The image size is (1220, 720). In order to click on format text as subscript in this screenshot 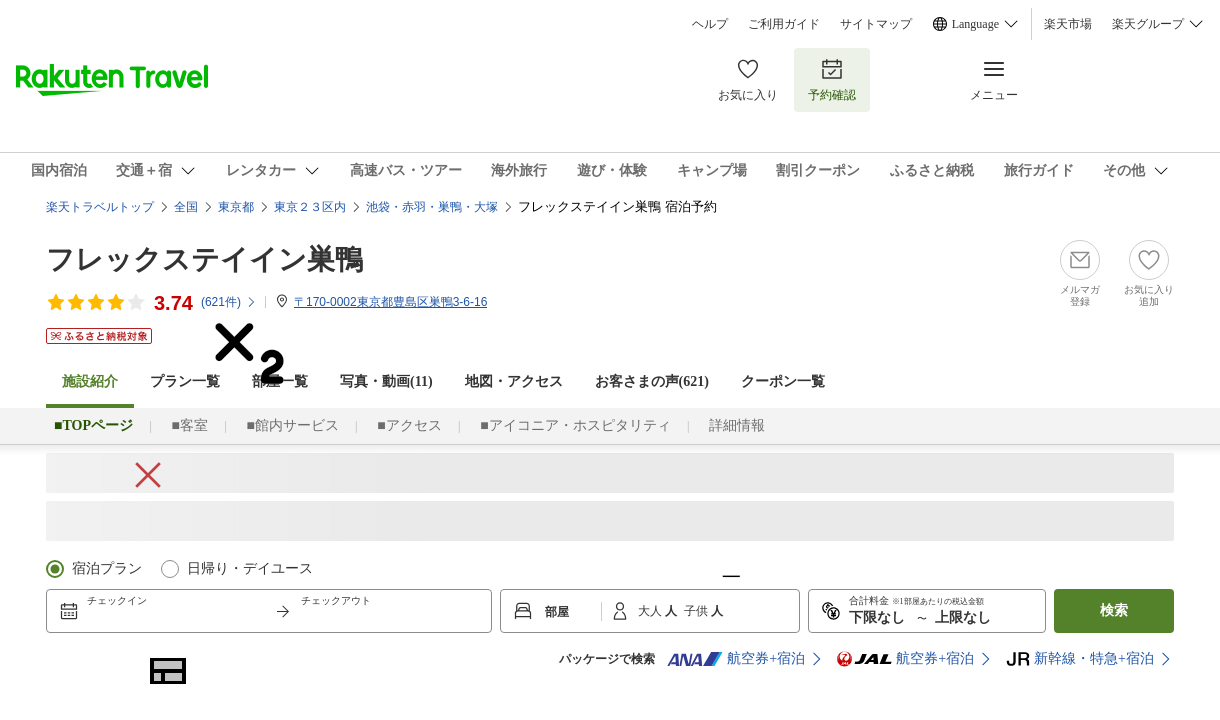, I will do `click(249, 353)`.